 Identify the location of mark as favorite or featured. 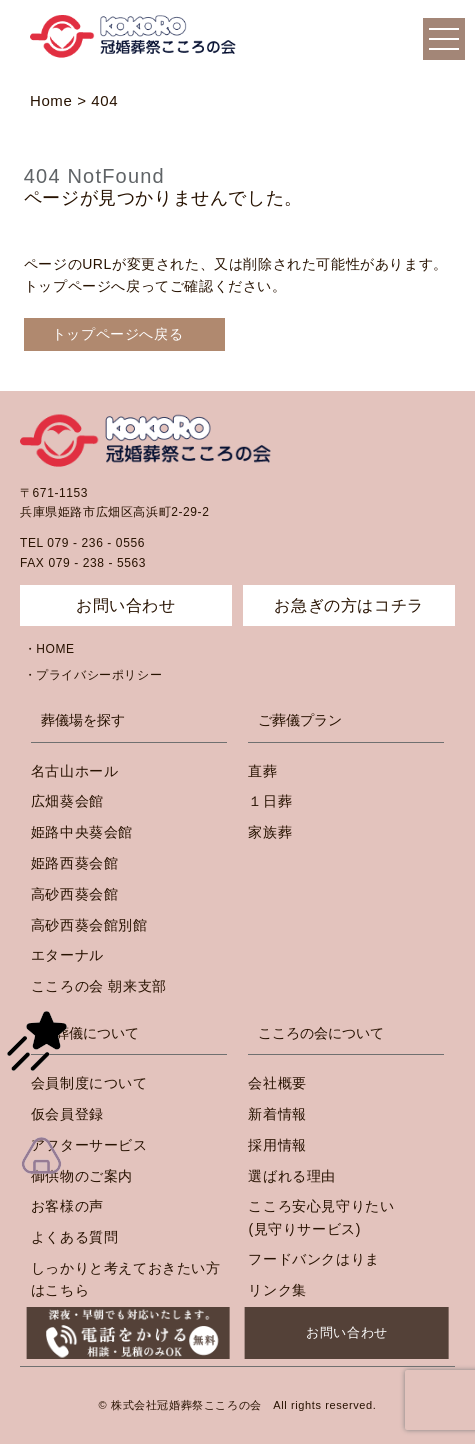
(37, 1041).